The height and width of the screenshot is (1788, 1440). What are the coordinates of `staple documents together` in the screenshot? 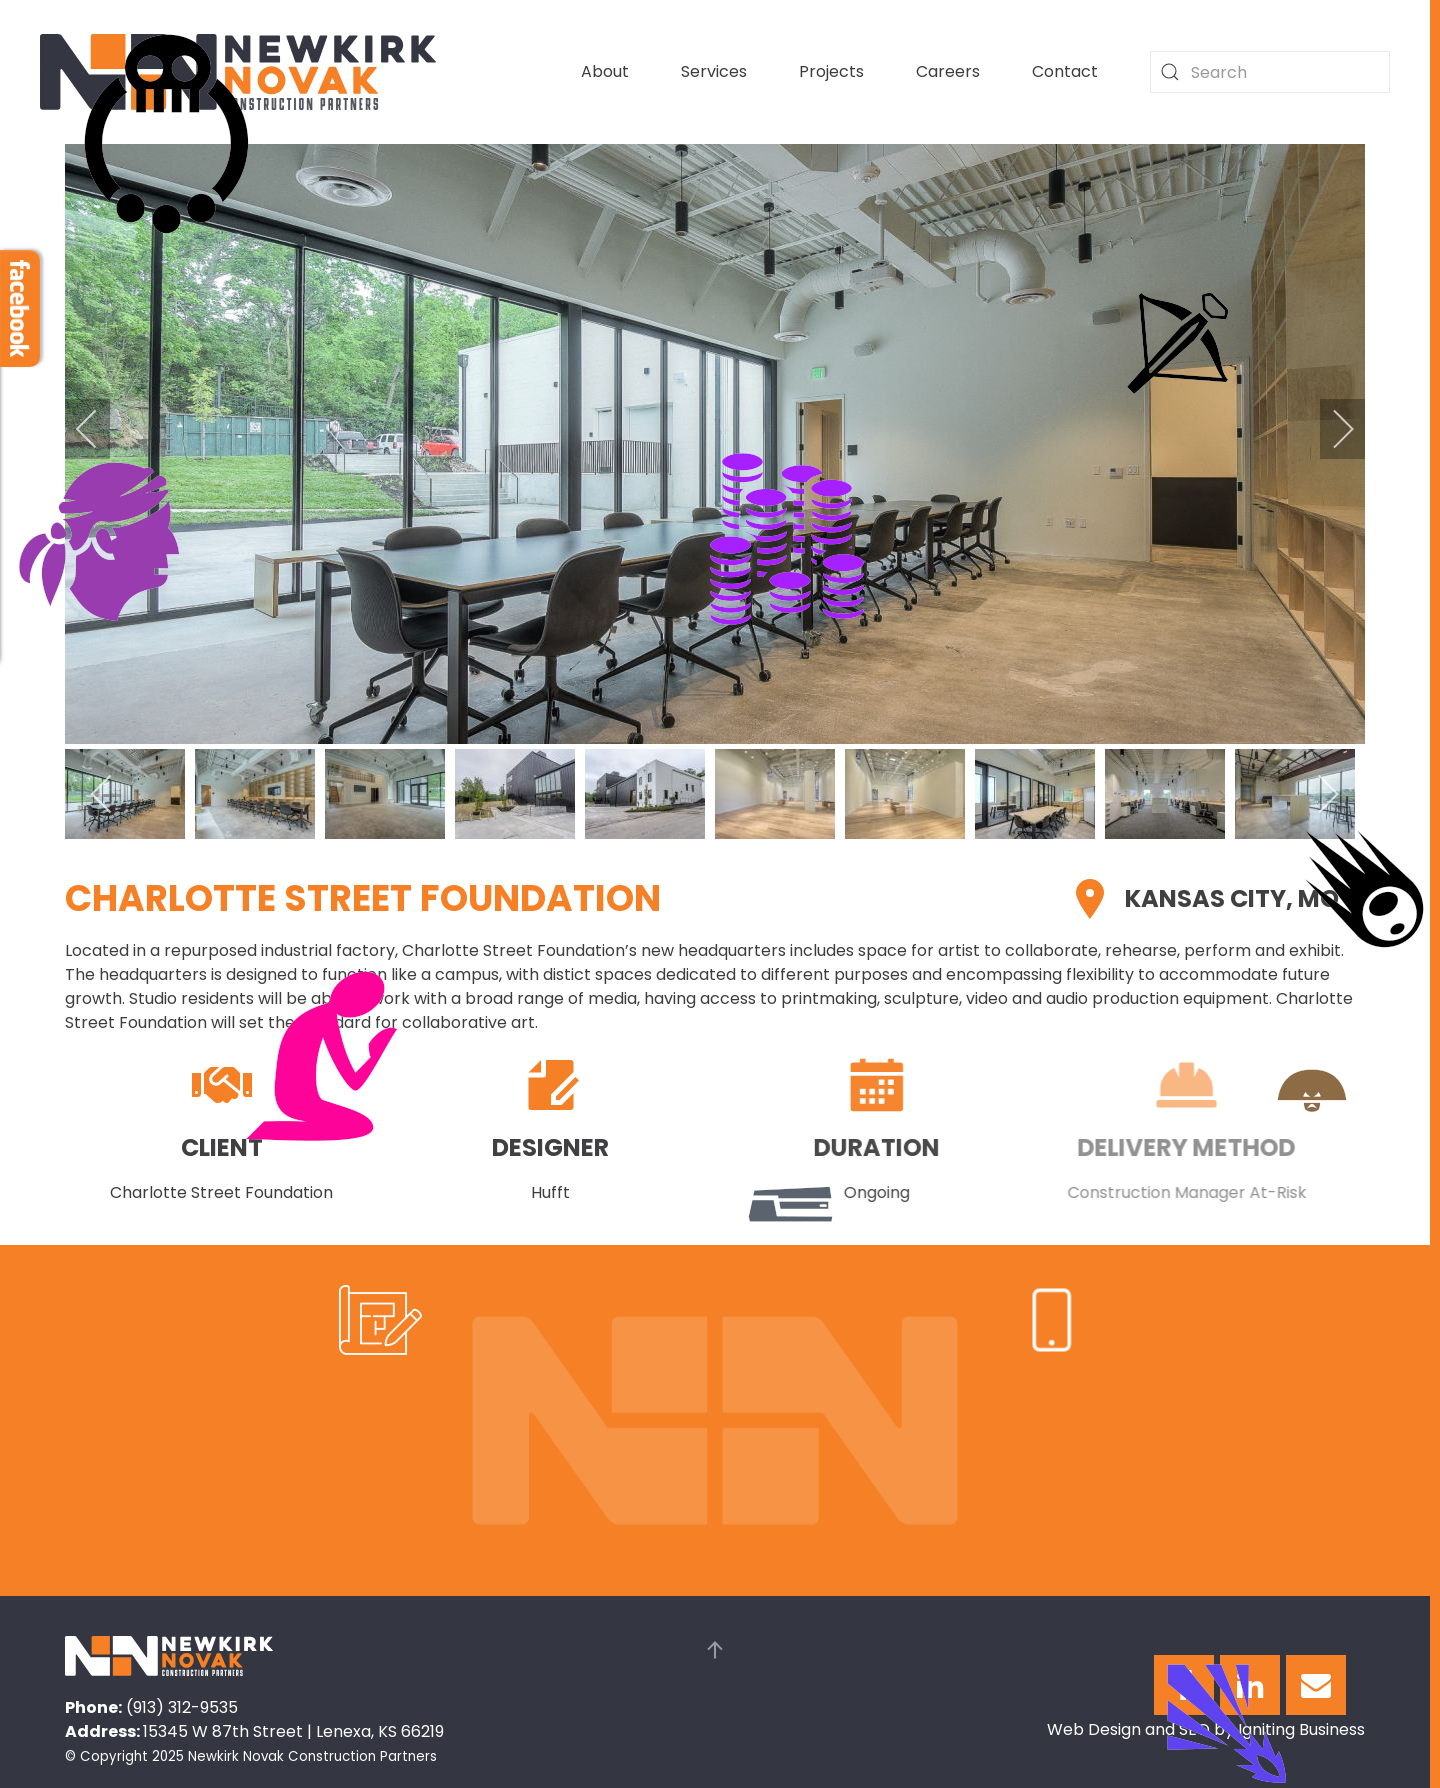 It's located at (790, 1197).